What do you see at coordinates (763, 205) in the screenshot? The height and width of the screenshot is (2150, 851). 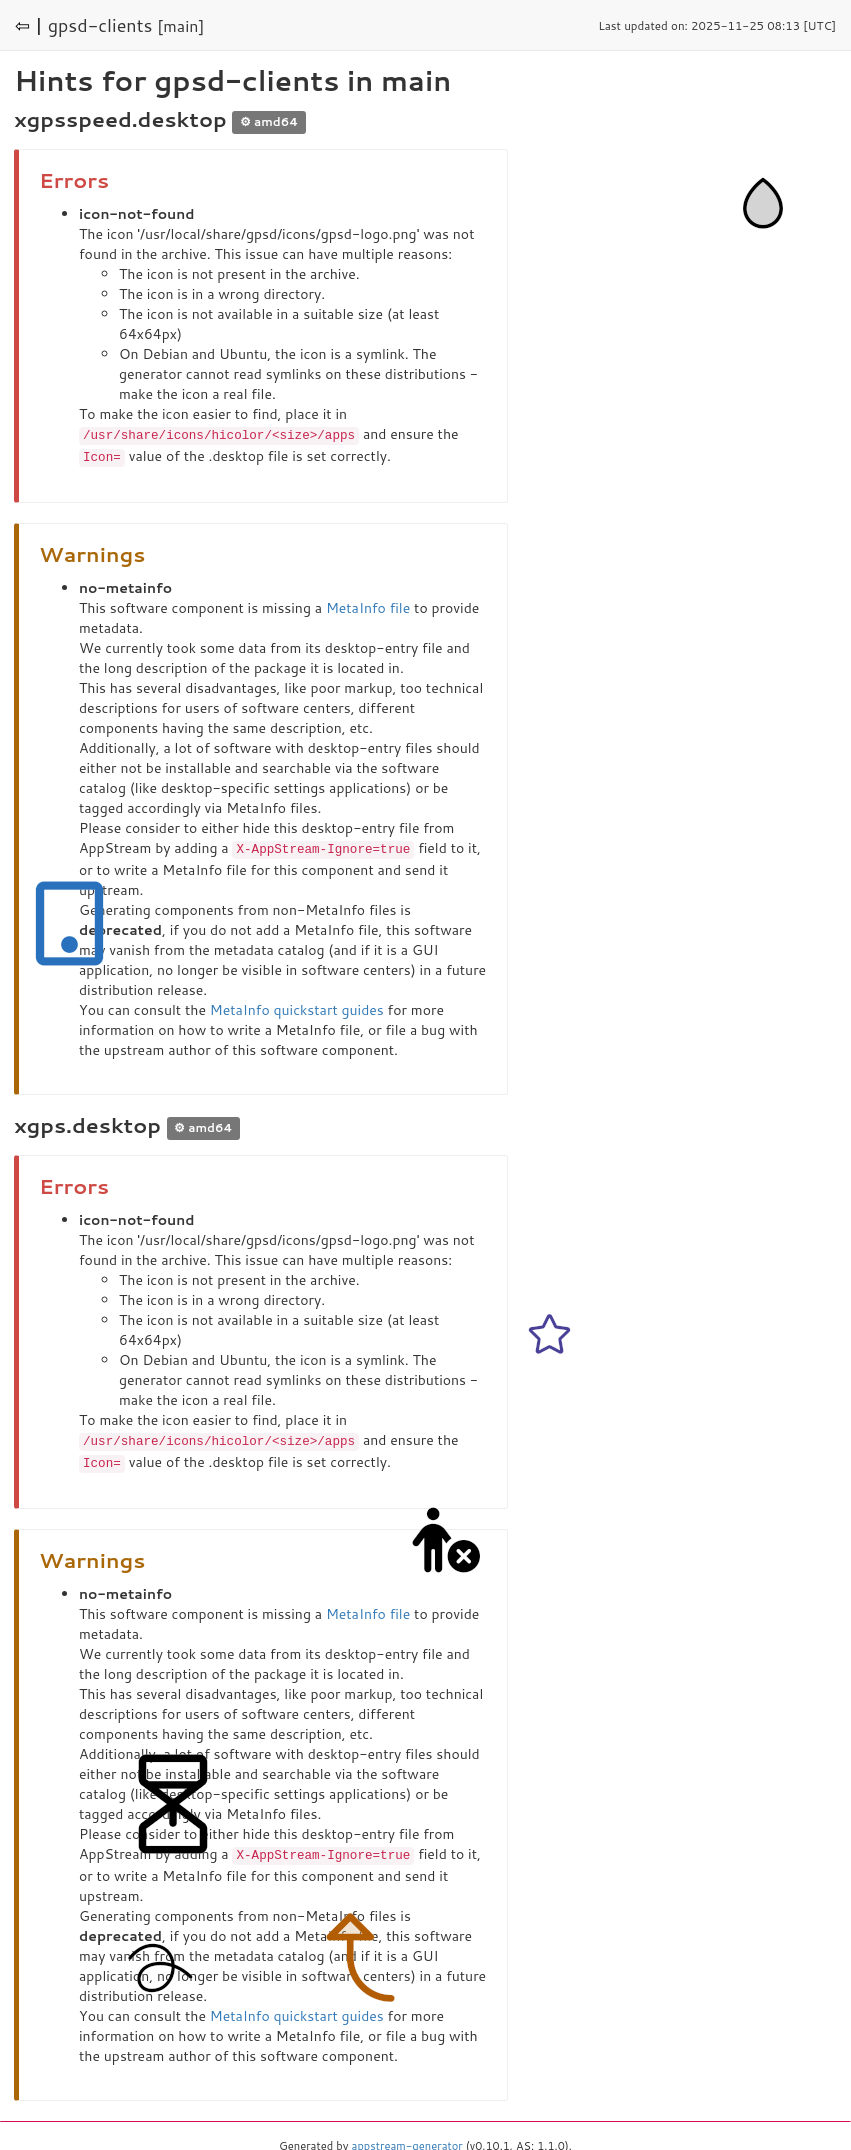 I see `indicates water or liquid-related feature` at bounding box center [763, 205].